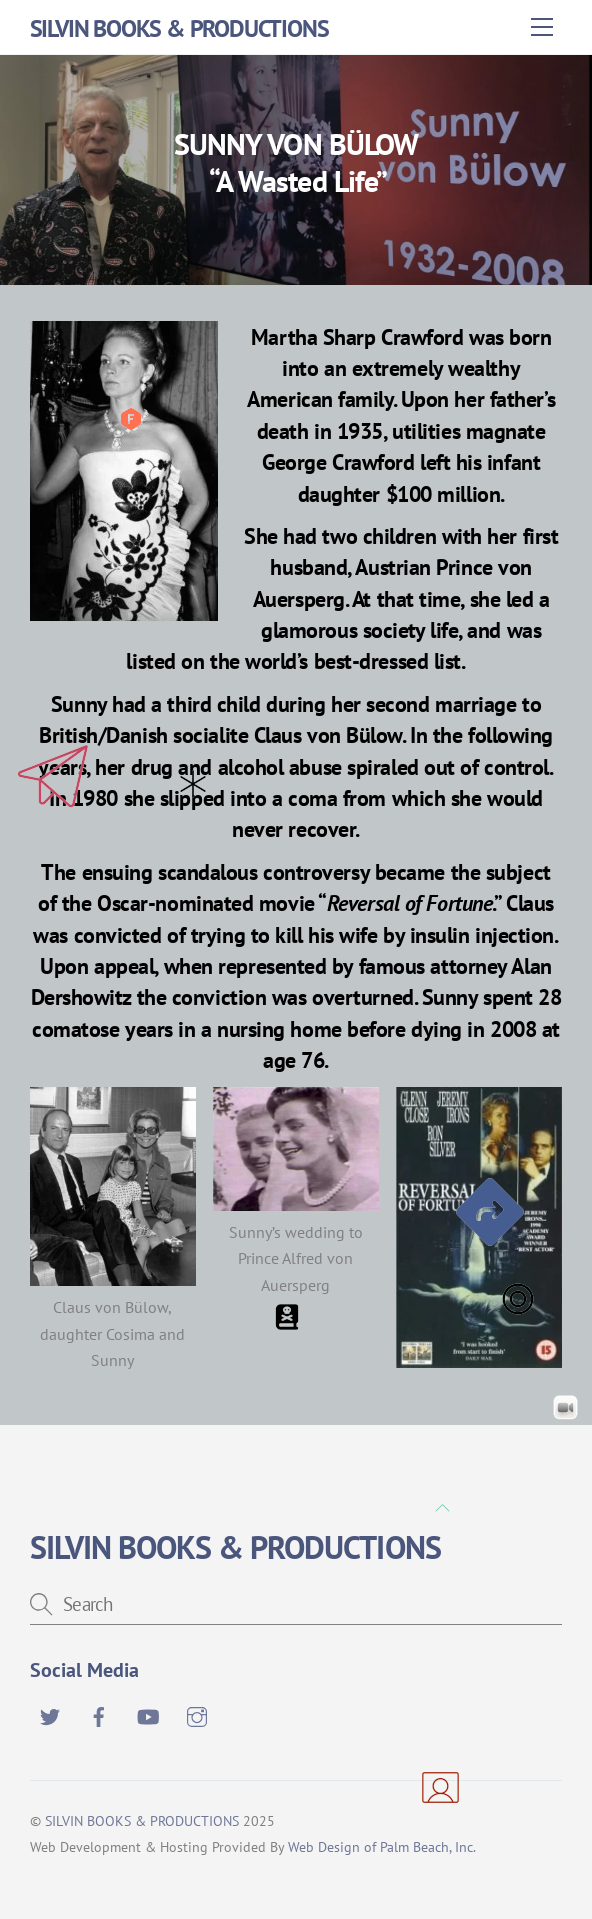 The width and height of the screenshot is (592, 1919). What do you see at coordinates (440, 1787) in the screenshot?
I see `view user profile` at bounding box center [440, 1787].